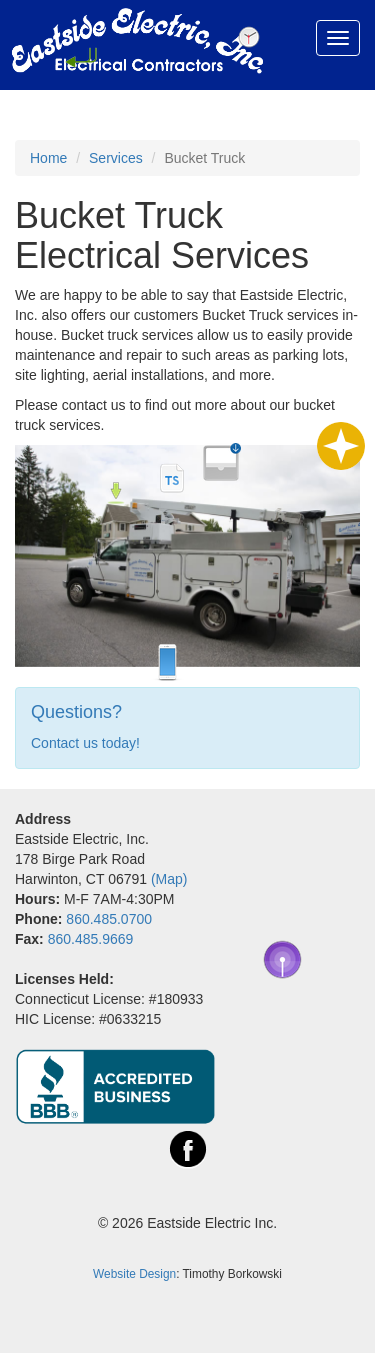 This screenshot has width=375, height=1353. I want to click on open the podcasts app, so click(282, 959).